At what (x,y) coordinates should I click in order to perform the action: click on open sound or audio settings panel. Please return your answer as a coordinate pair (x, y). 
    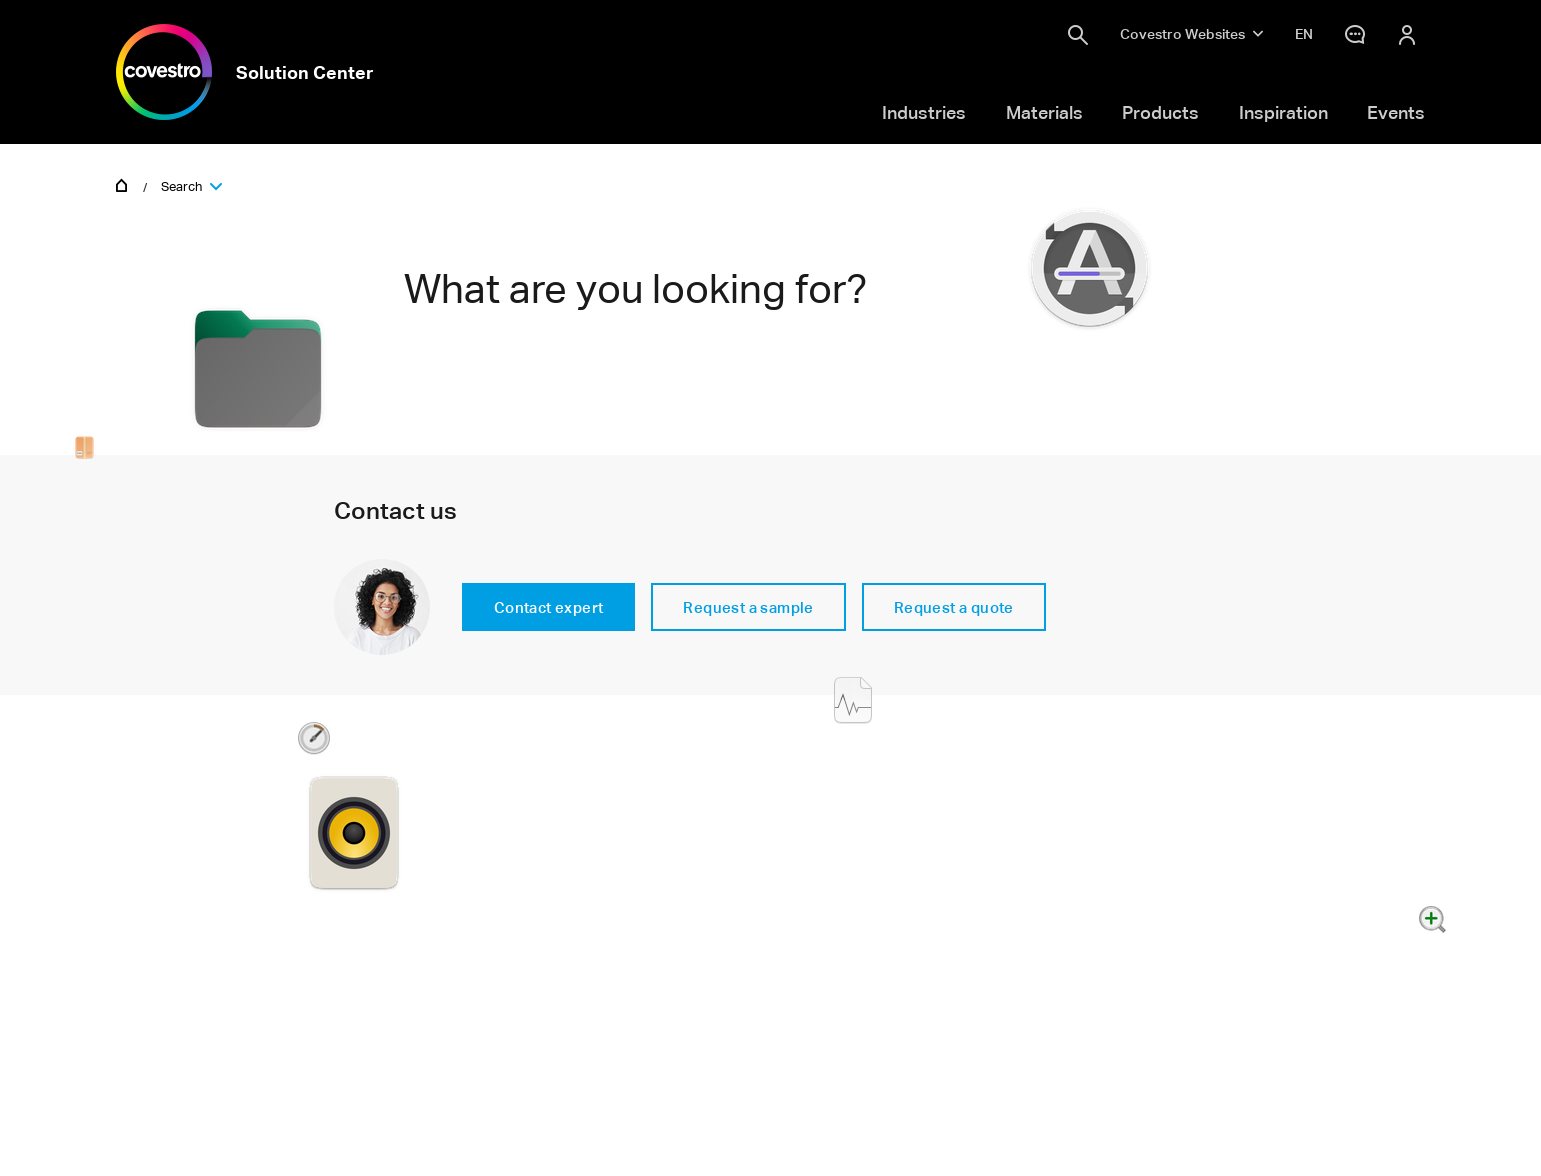
    Looking at the image, I should click on (354, 833).